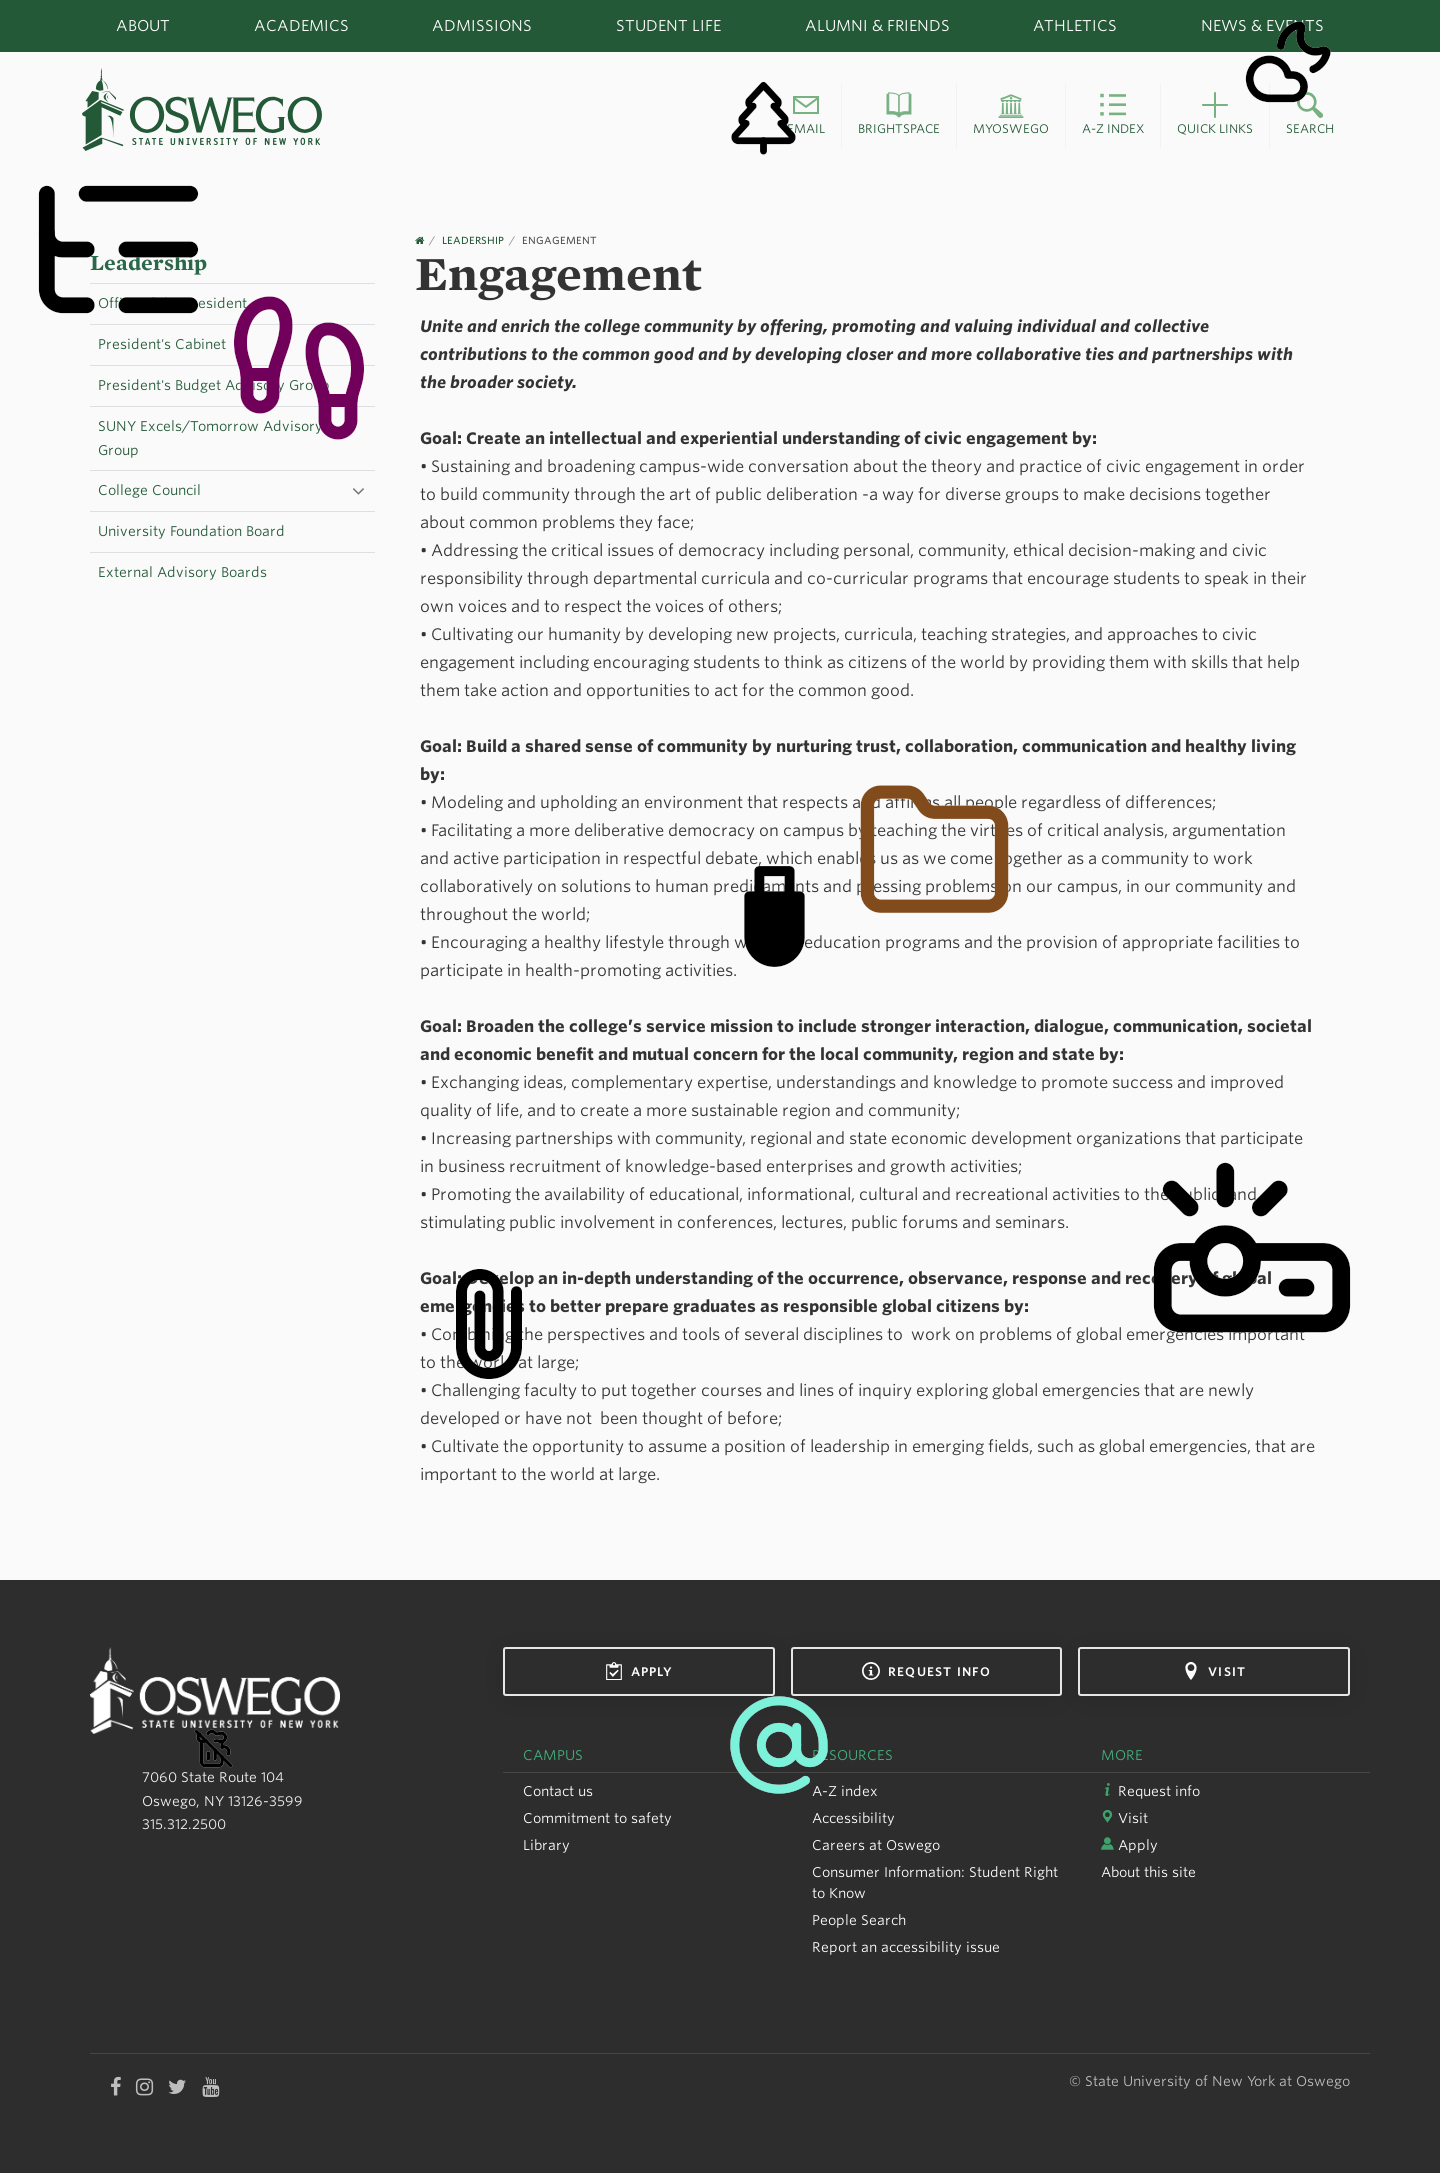  I want to click on connect to a projector or external display, so click(1252, 1252).